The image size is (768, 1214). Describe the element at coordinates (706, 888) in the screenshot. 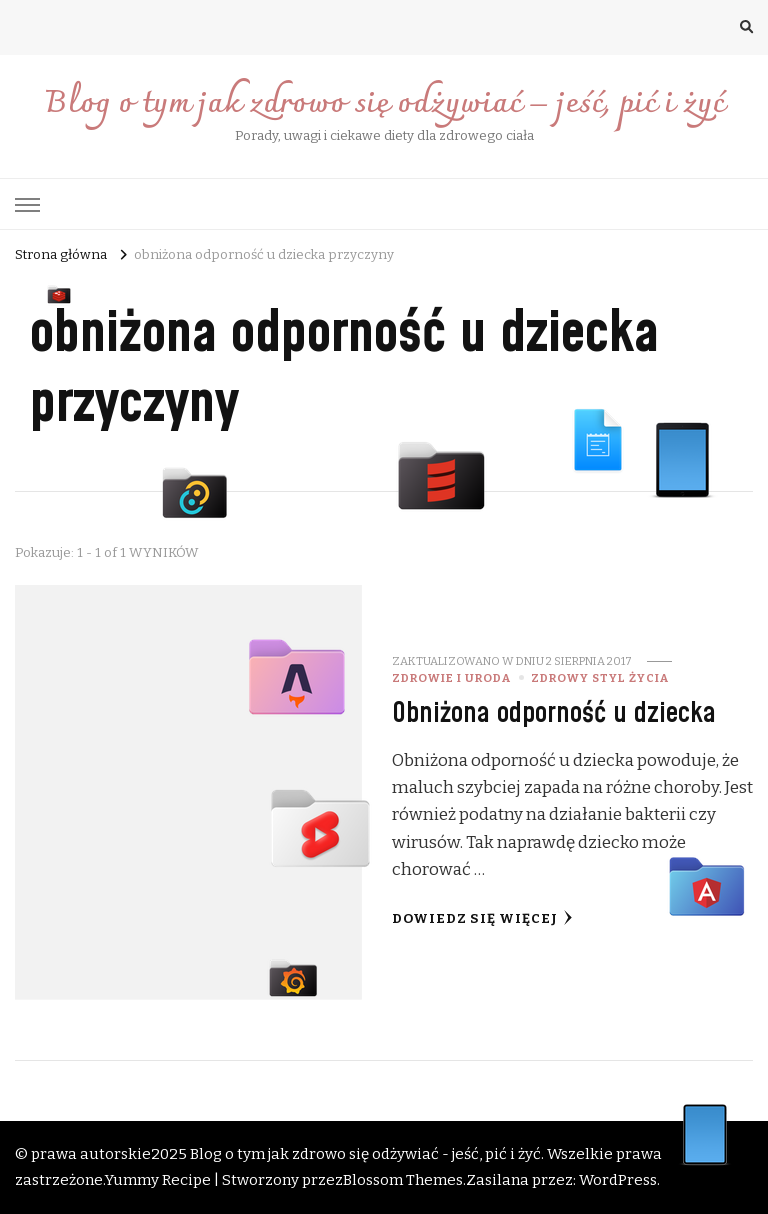

I see `open folder containing Angular project files` at that location.